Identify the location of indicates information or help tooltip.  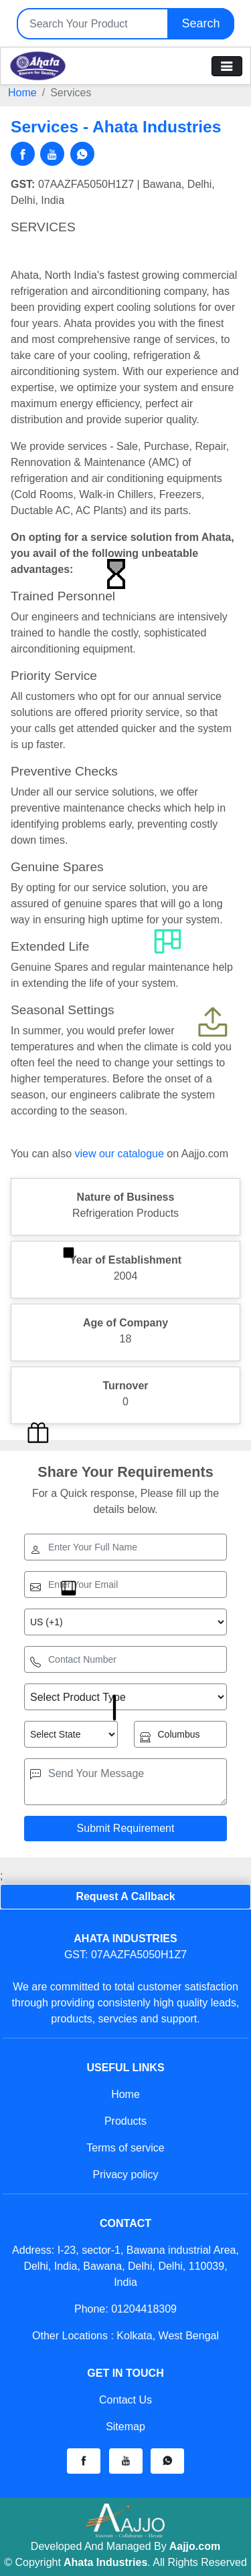
(114, 1708).